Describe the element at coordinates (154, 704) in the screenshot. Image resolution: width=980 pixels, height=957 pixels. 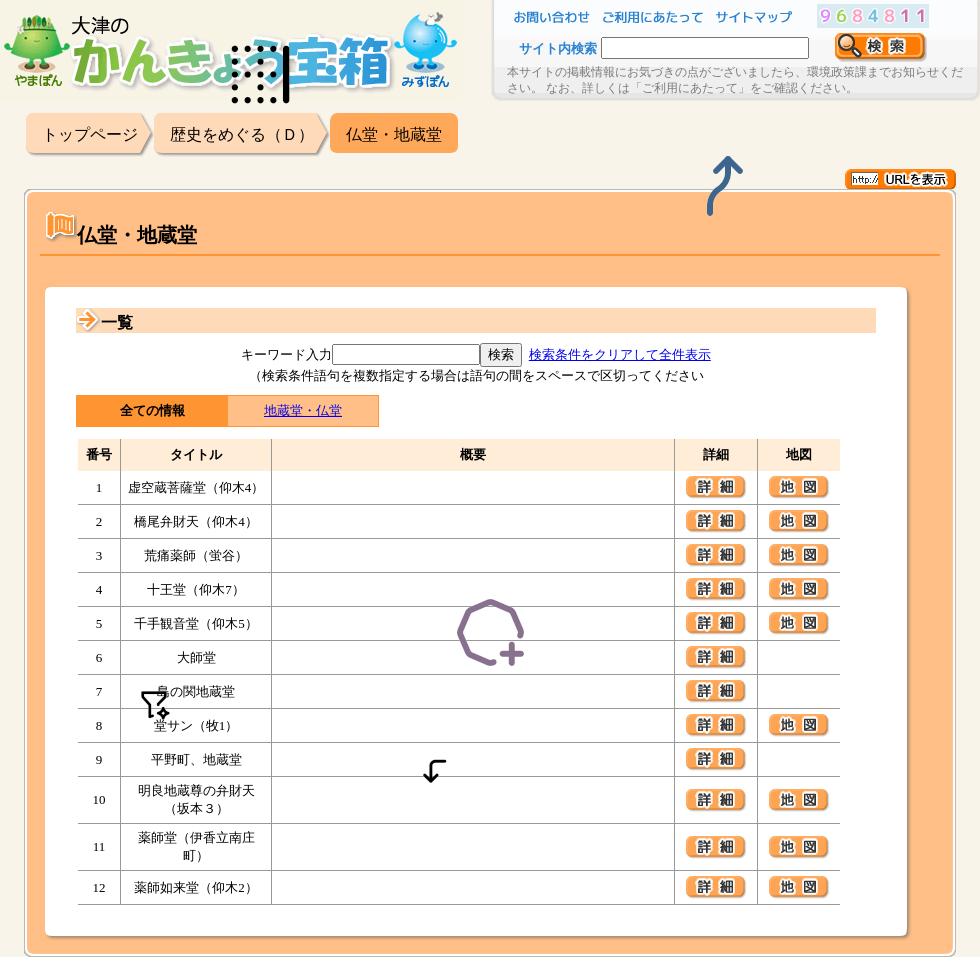
I see `apply smart or AI-powered filters` at that location.